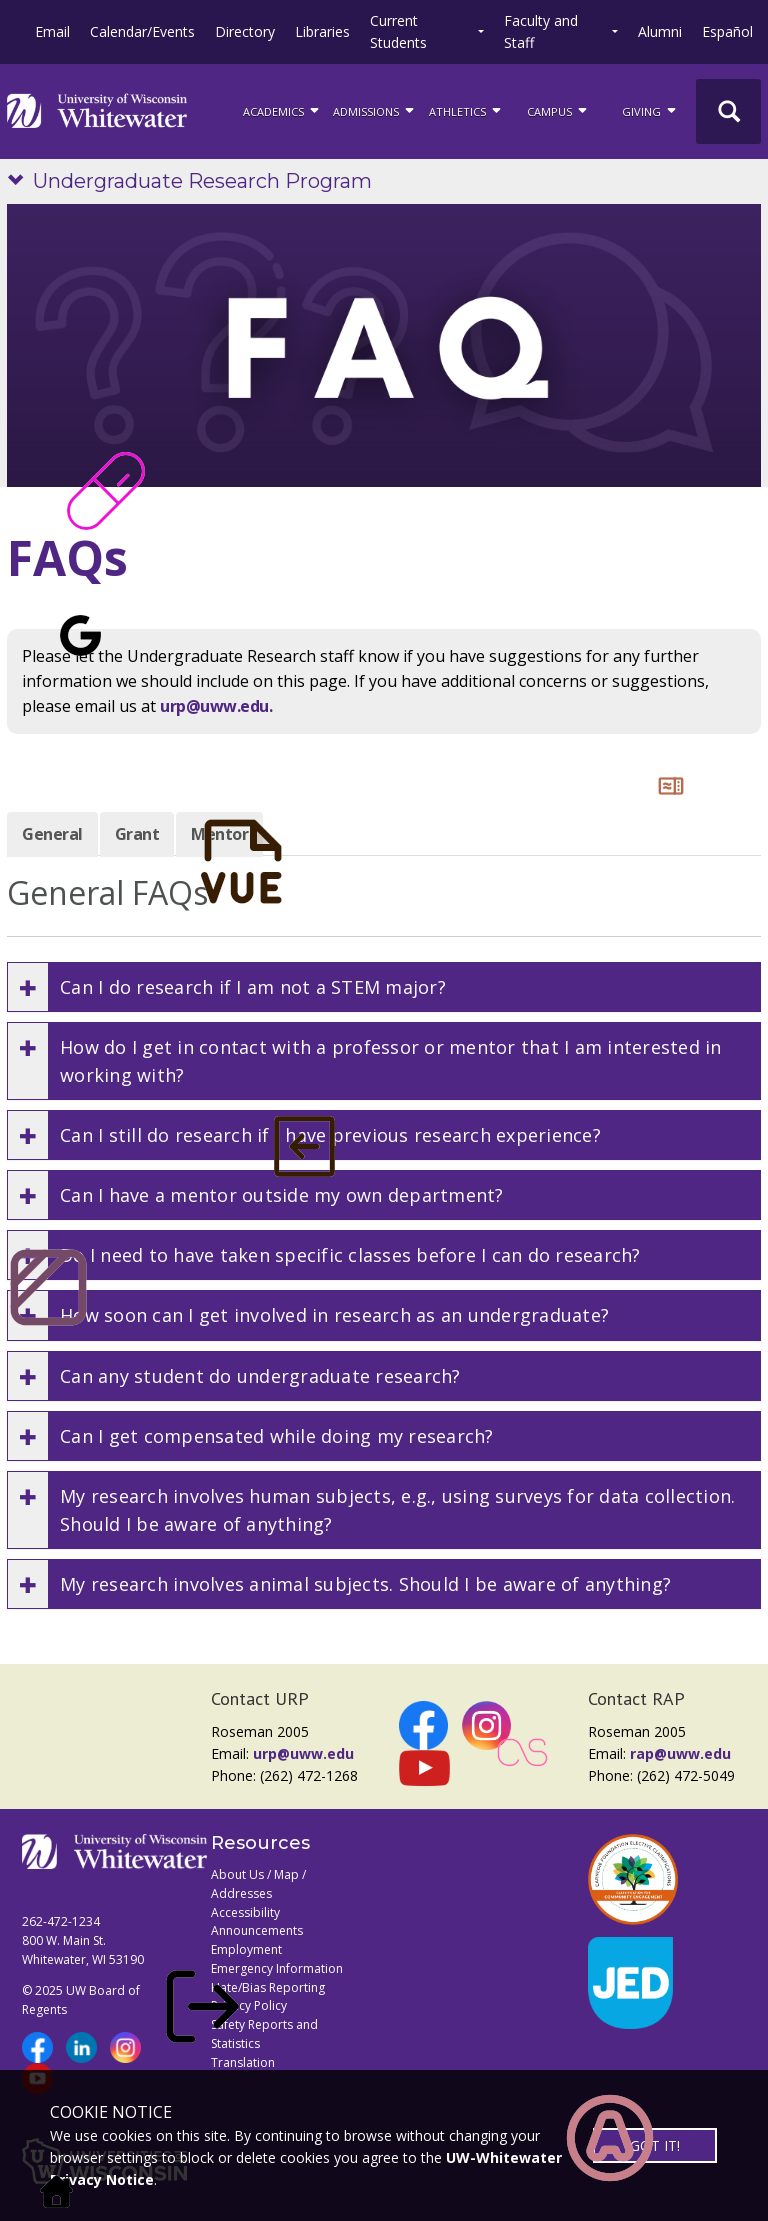 The image size is (768, 2221). I want to click on connect to your Last.fm account, so click(522, 1751).